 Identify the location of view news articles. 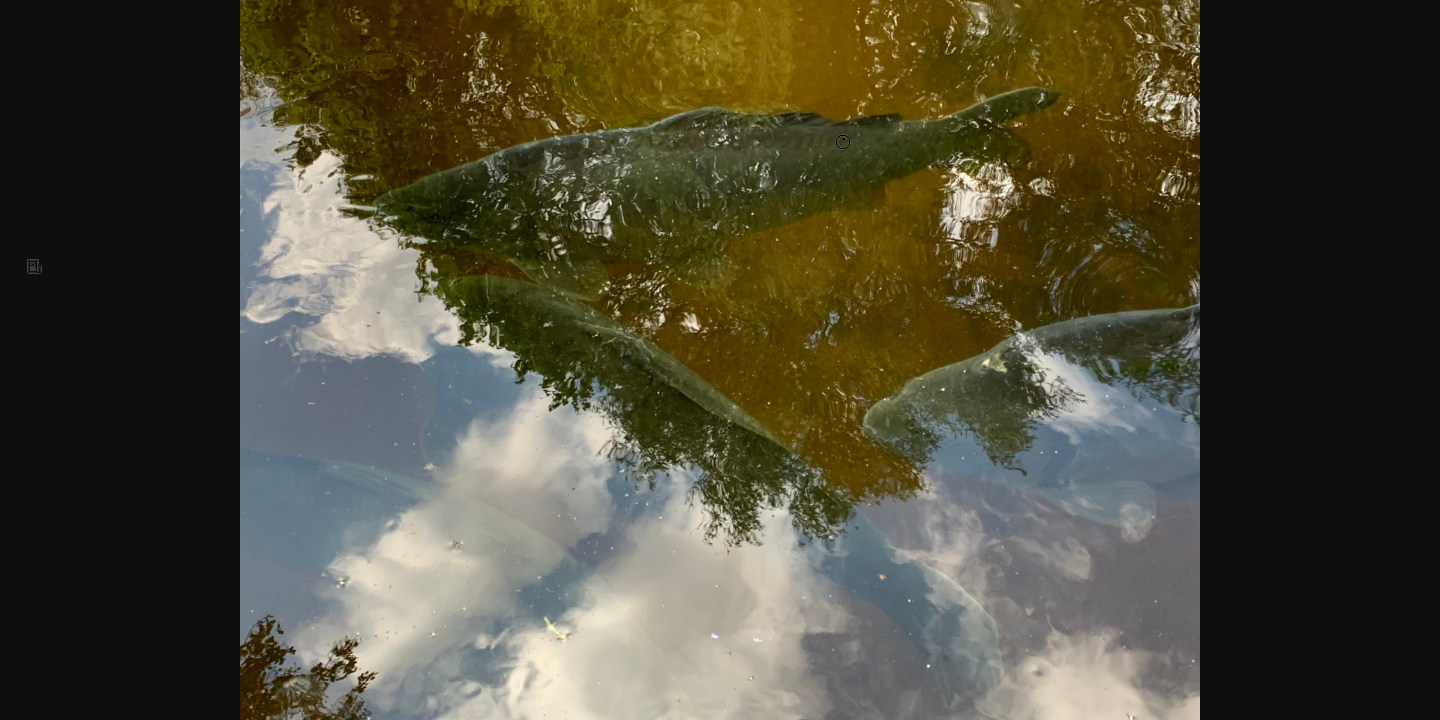
(34, 266).